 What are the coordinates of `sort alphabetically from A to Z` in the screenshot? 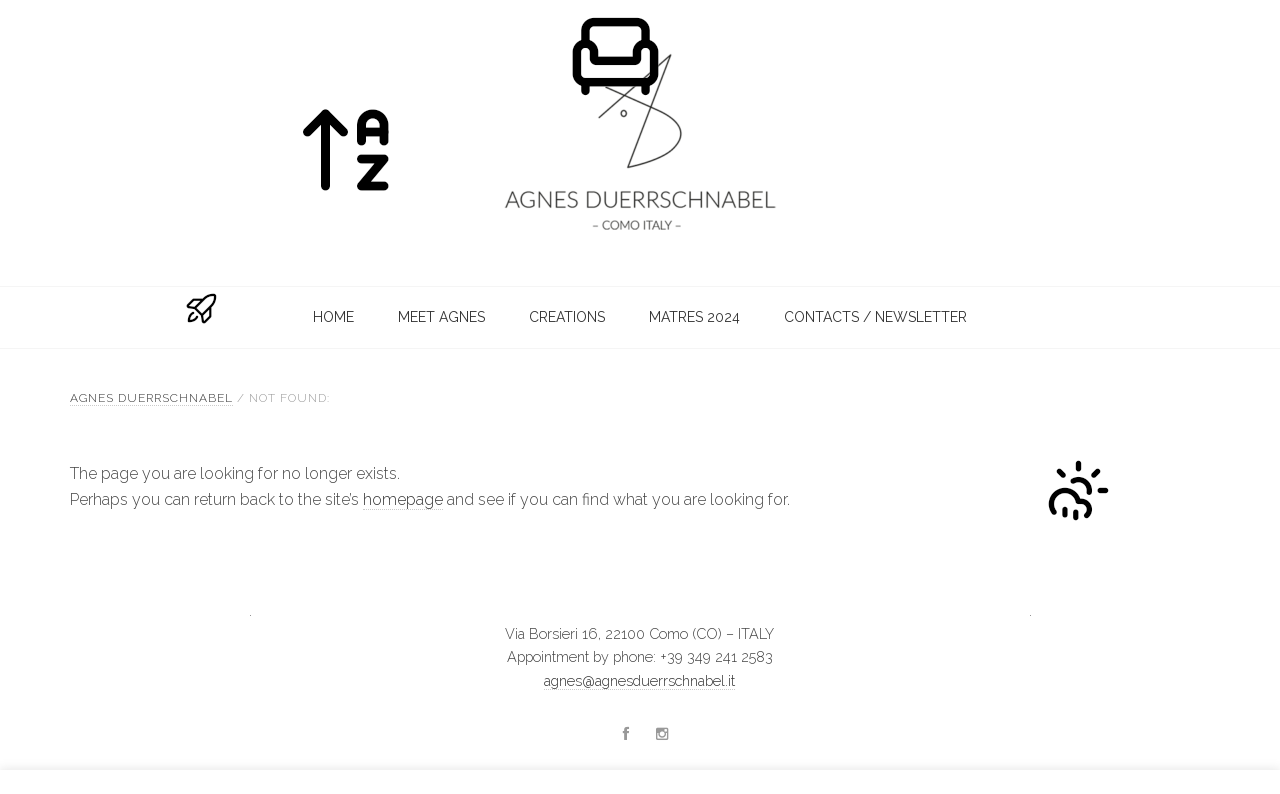 It's located at (348, 150).